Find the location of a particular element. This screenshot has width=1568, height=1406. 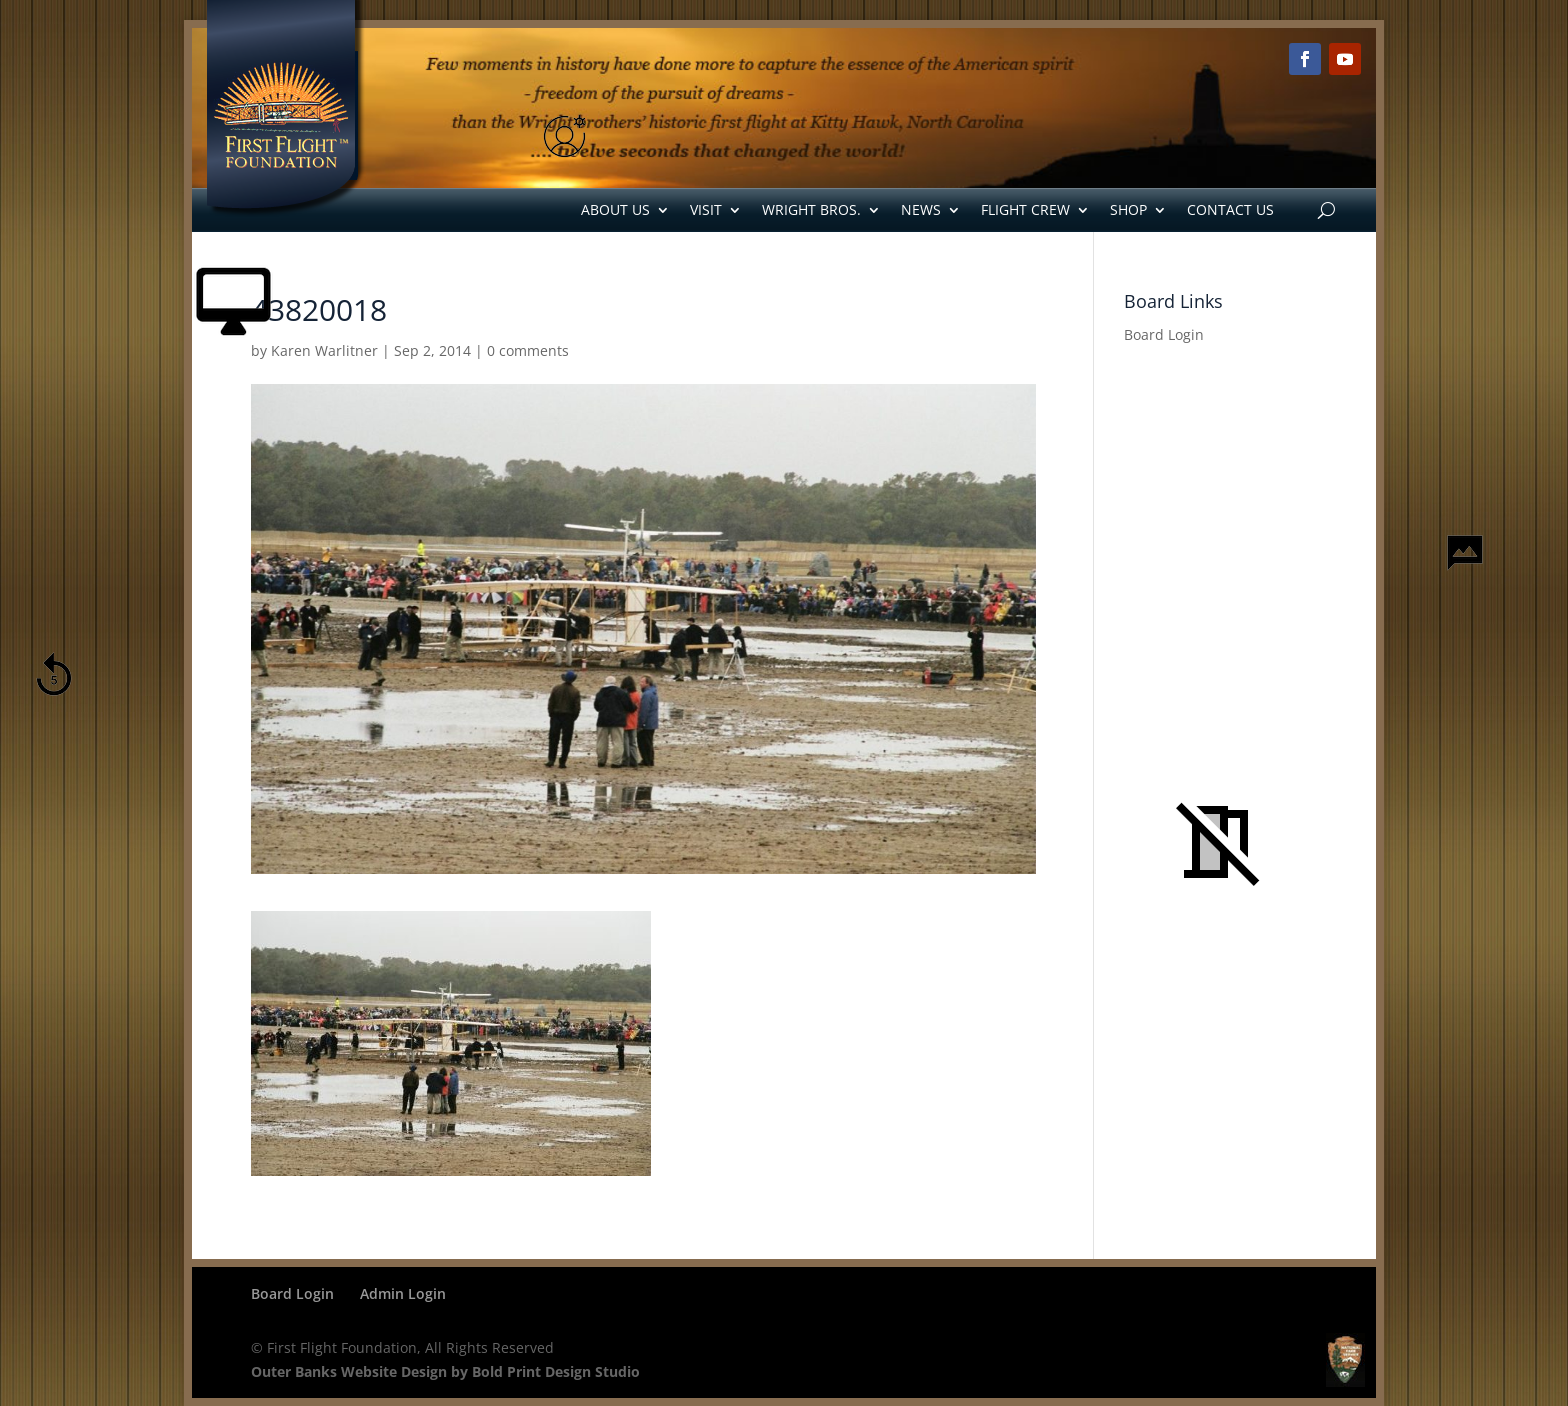

switch to desktop view is located at coordinates (233, 301).